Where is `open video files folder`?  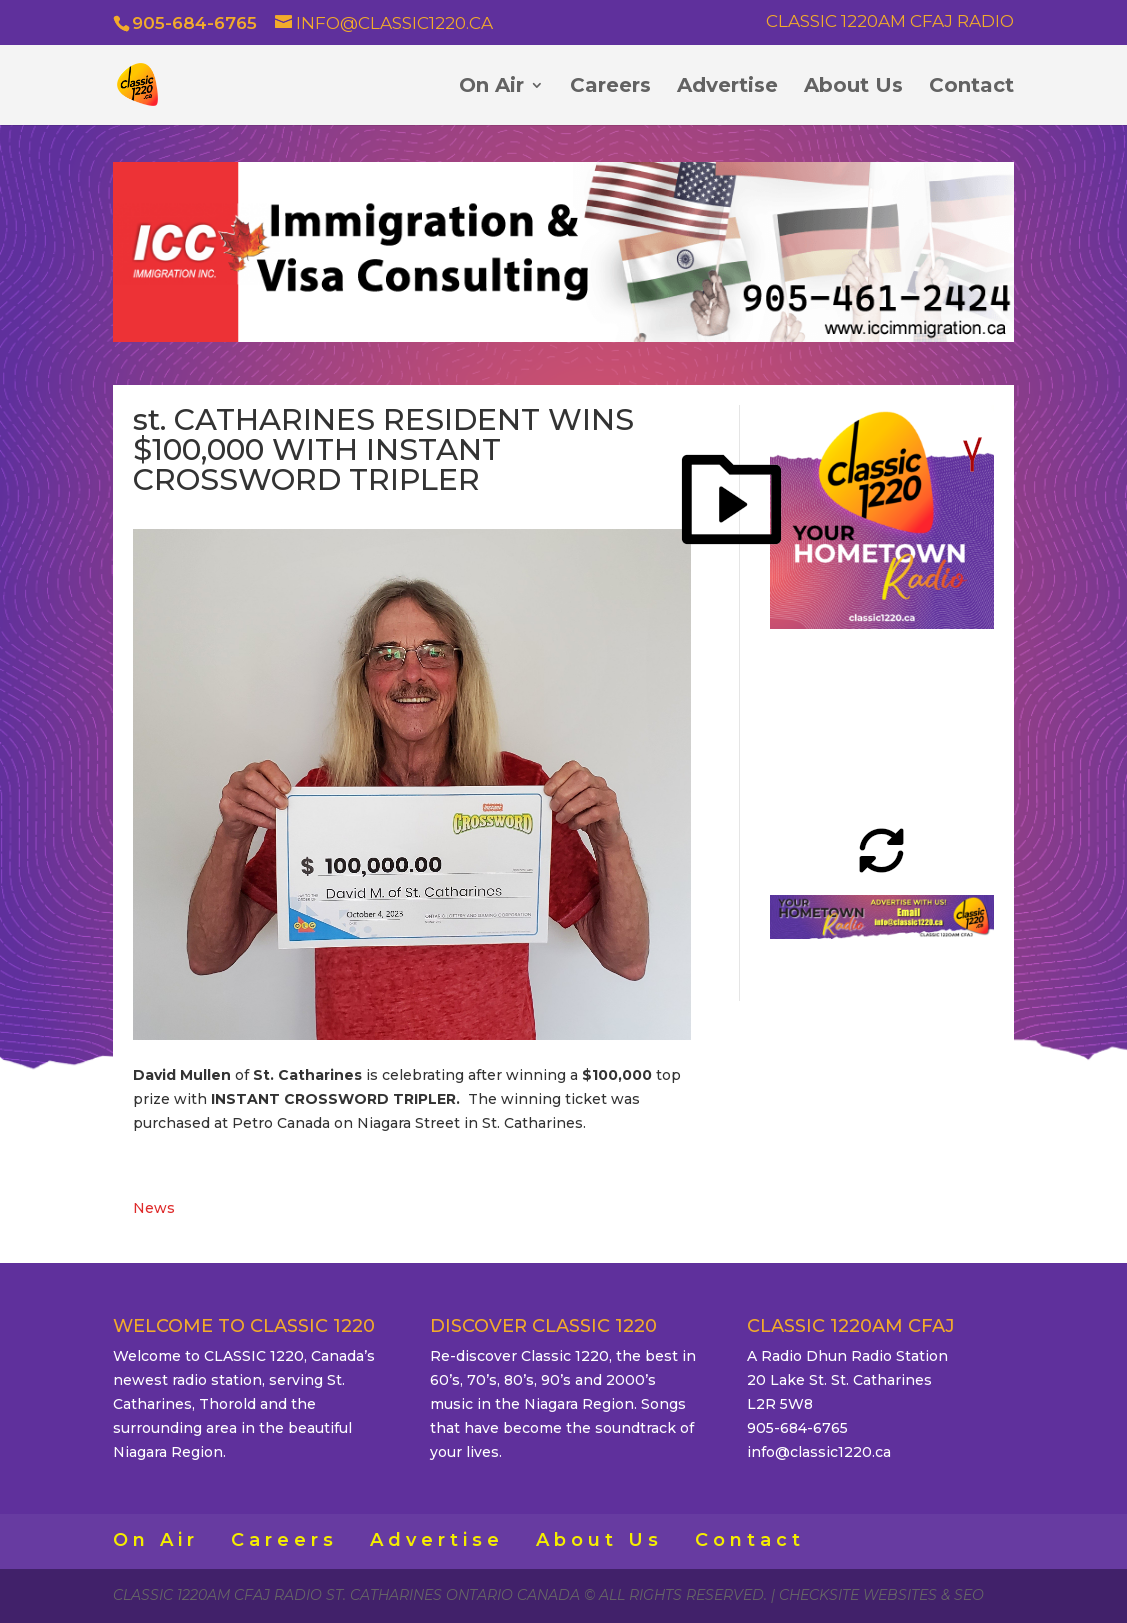
open video files folder is located at coordinates (731, 499).